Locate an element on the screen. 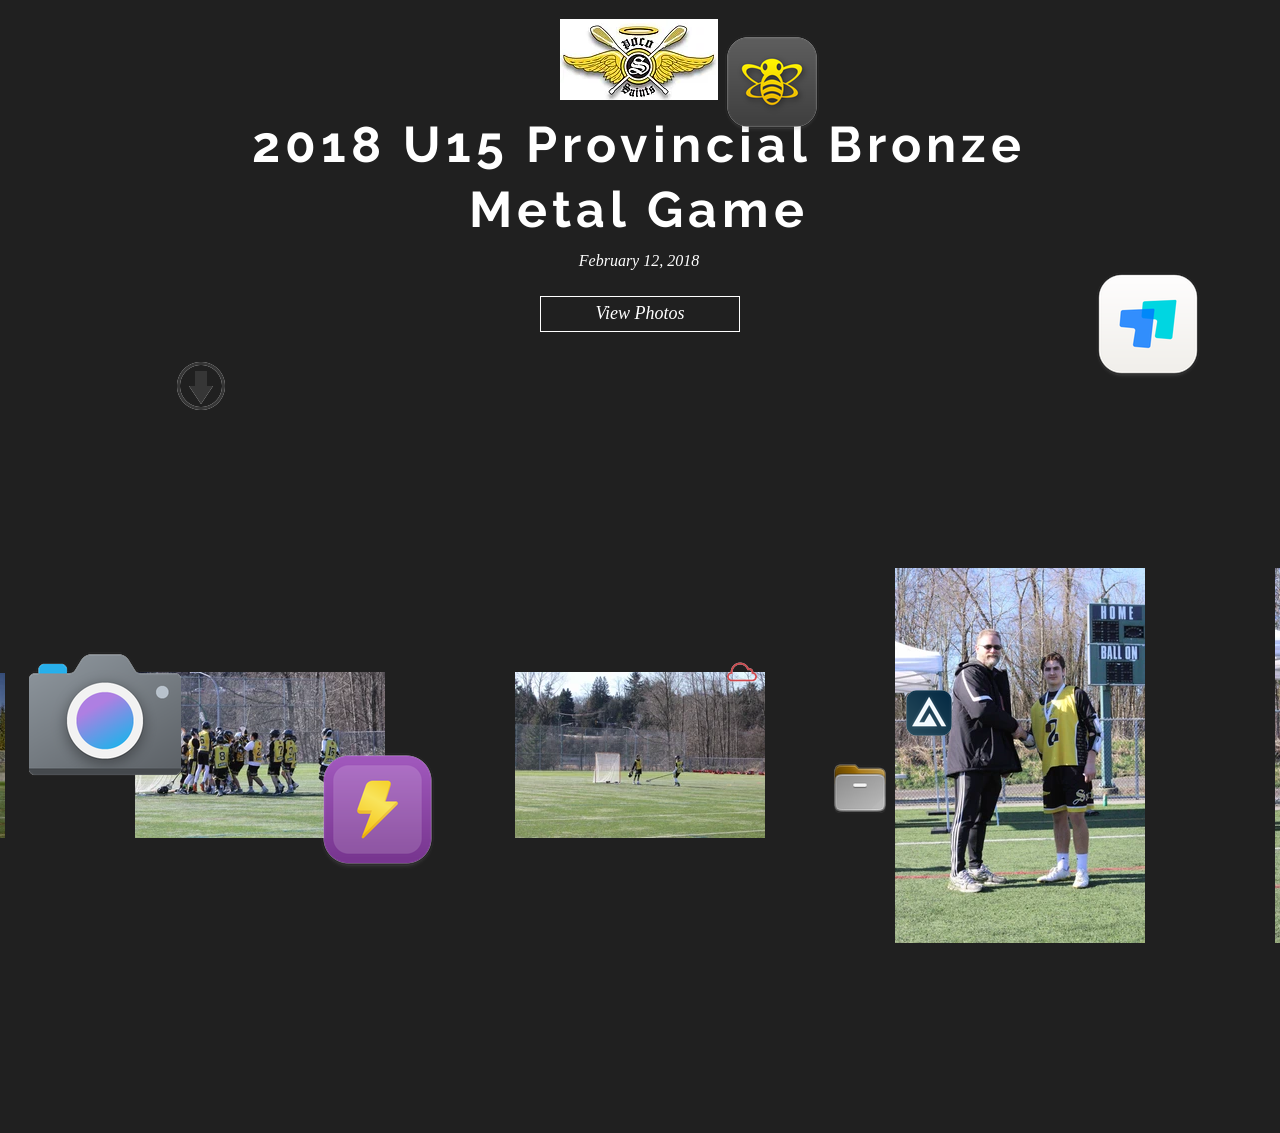  open the camera app is located at coordinates (105, 715).